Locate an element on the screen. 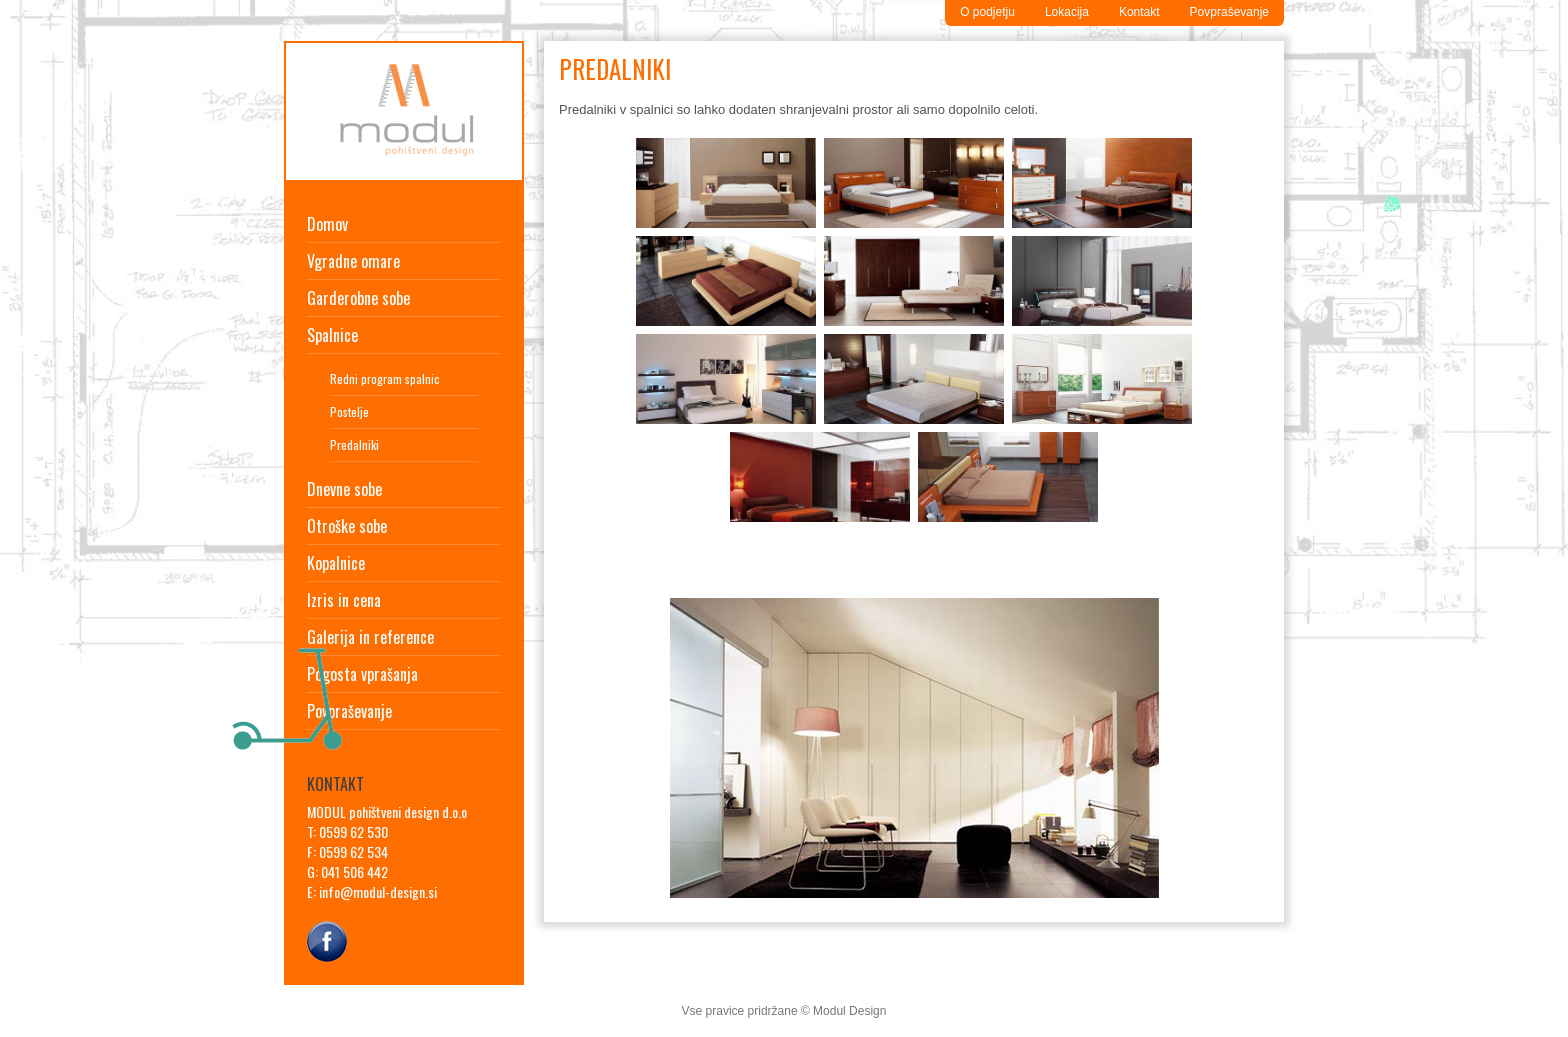  indicates beer or brewing-related content is located at coordinates (1392, 203).